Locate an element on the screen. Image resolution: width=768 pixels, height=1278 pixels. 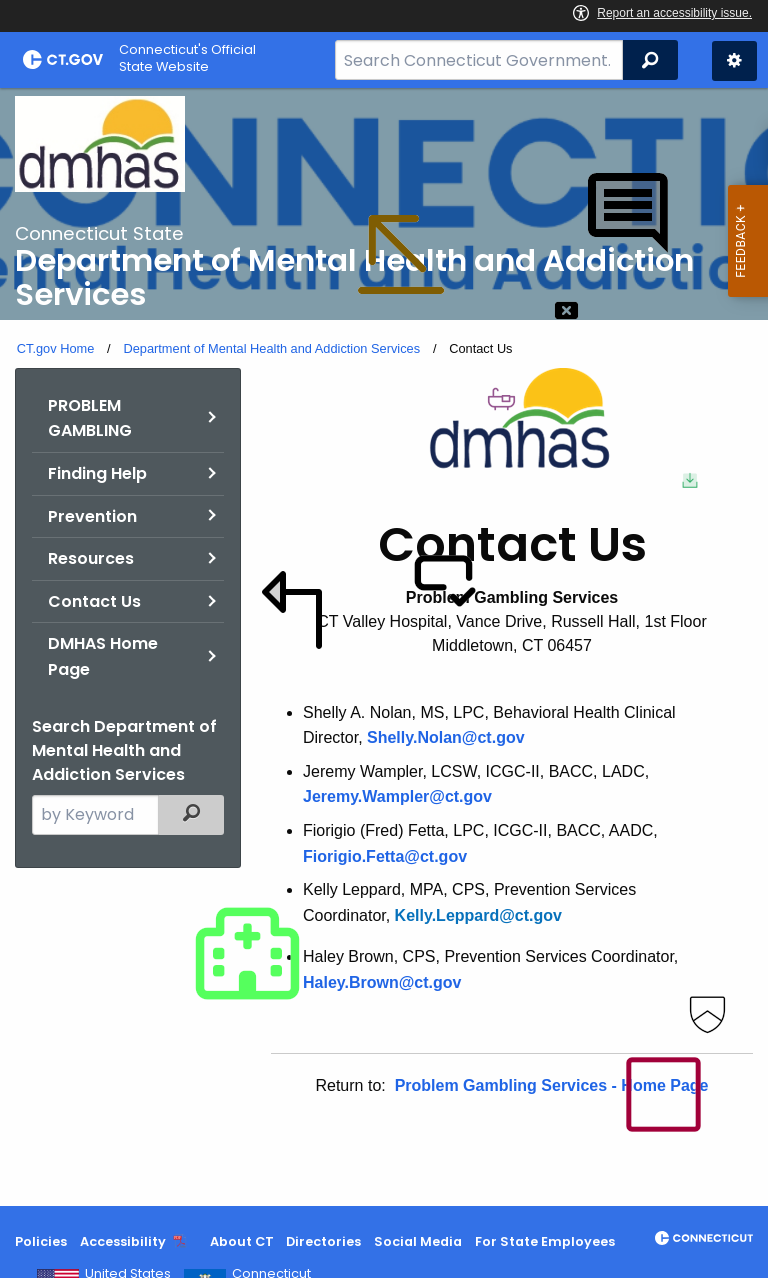
close or dismiss a dialog box is located at coordinates (566, 310).